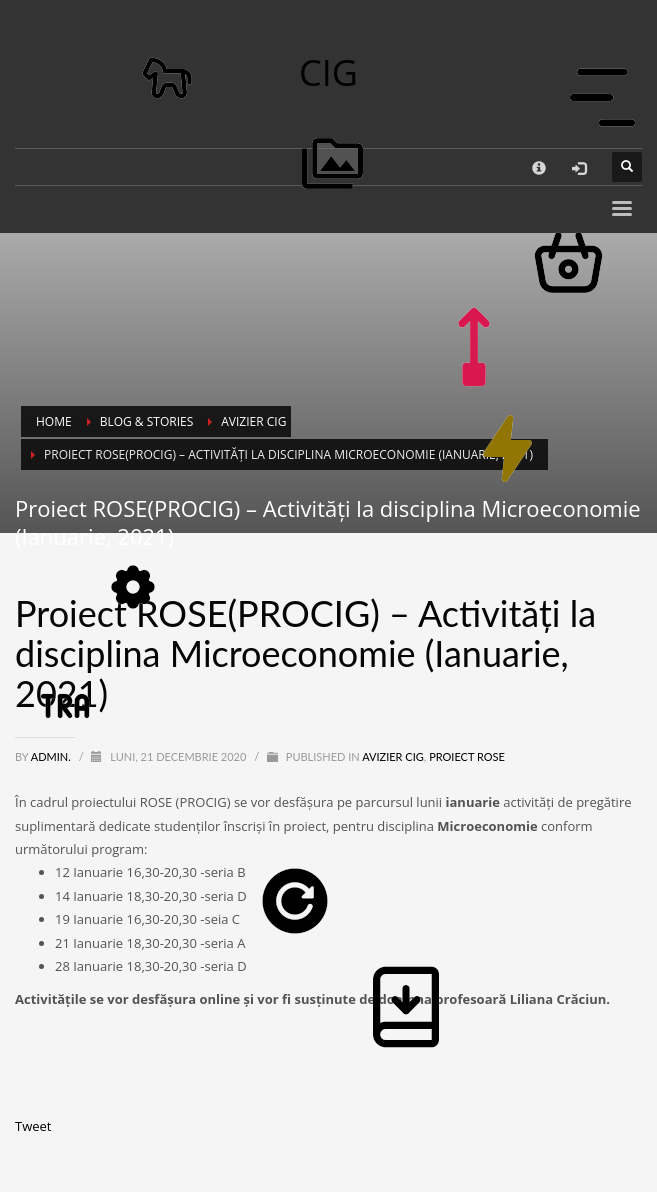 This screenshot has width=657, height=1192. What do you see at coordinates (65, 706) in the screenshot?
I see `perform an HTTP TRACE request` at bounding box center [65, 706].